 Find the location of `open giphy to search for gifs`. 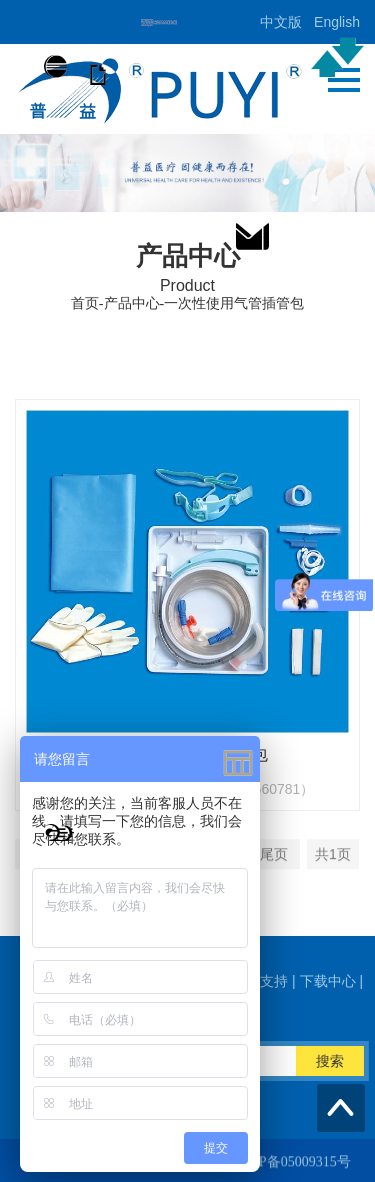

open giphy to search for gifs is located at coordinates (98, 75).